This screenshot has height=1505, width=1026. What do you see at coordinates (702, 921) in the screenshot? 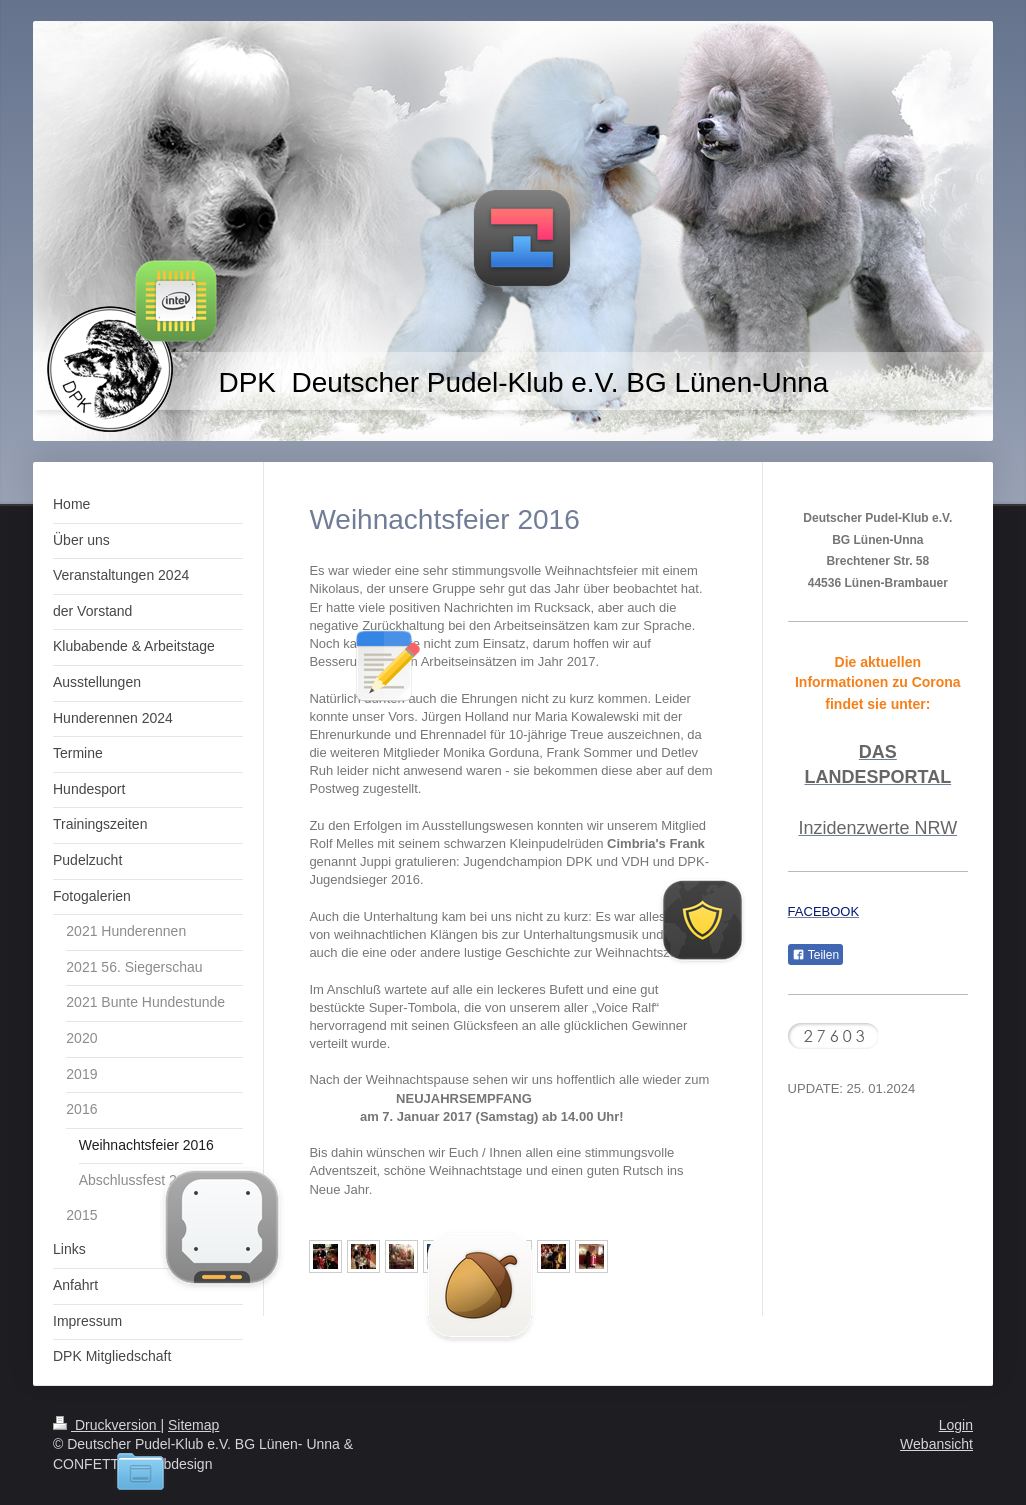
I see `open vpn settings and preferences` at bounding box center [702, 921].